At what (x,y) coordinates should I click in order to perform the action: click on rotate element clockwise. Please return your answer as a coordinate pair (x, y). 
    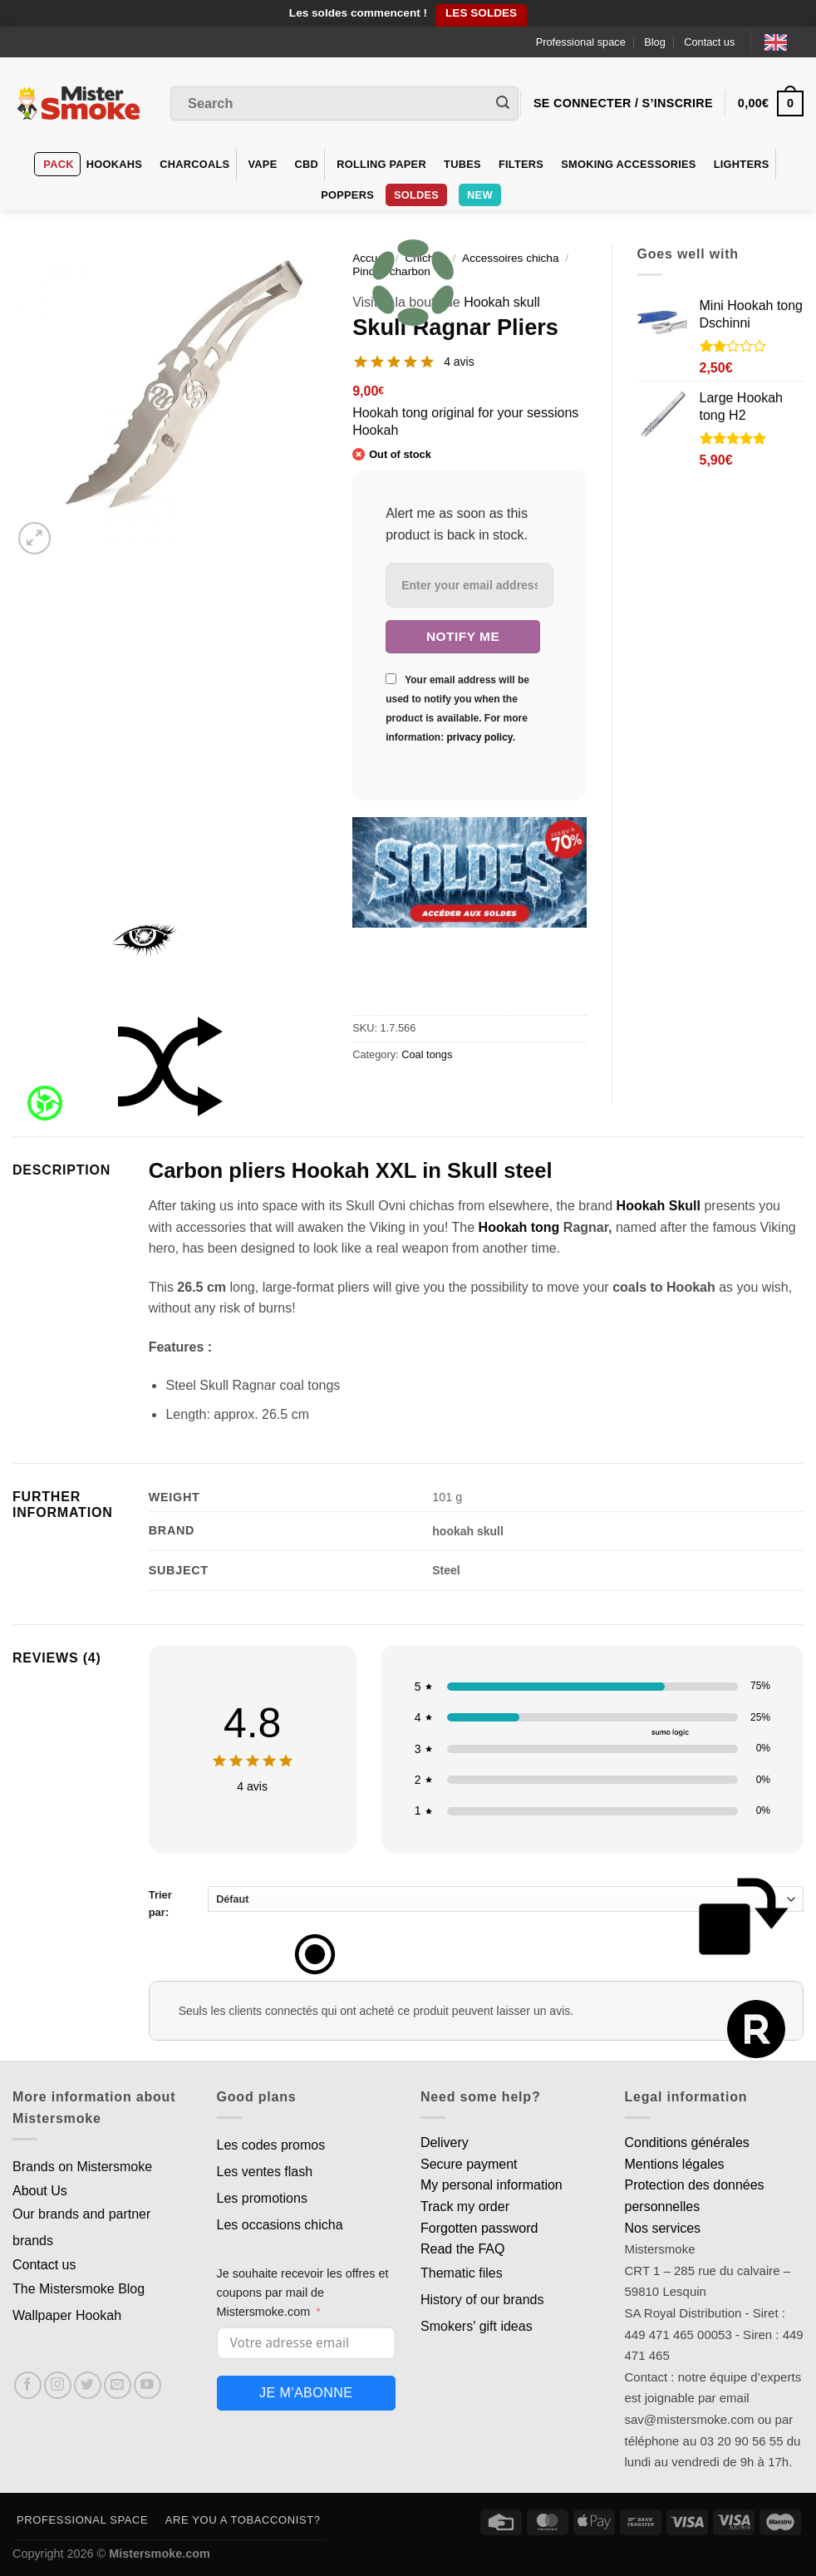
    Looking at the image, I should click on (741, 1916).